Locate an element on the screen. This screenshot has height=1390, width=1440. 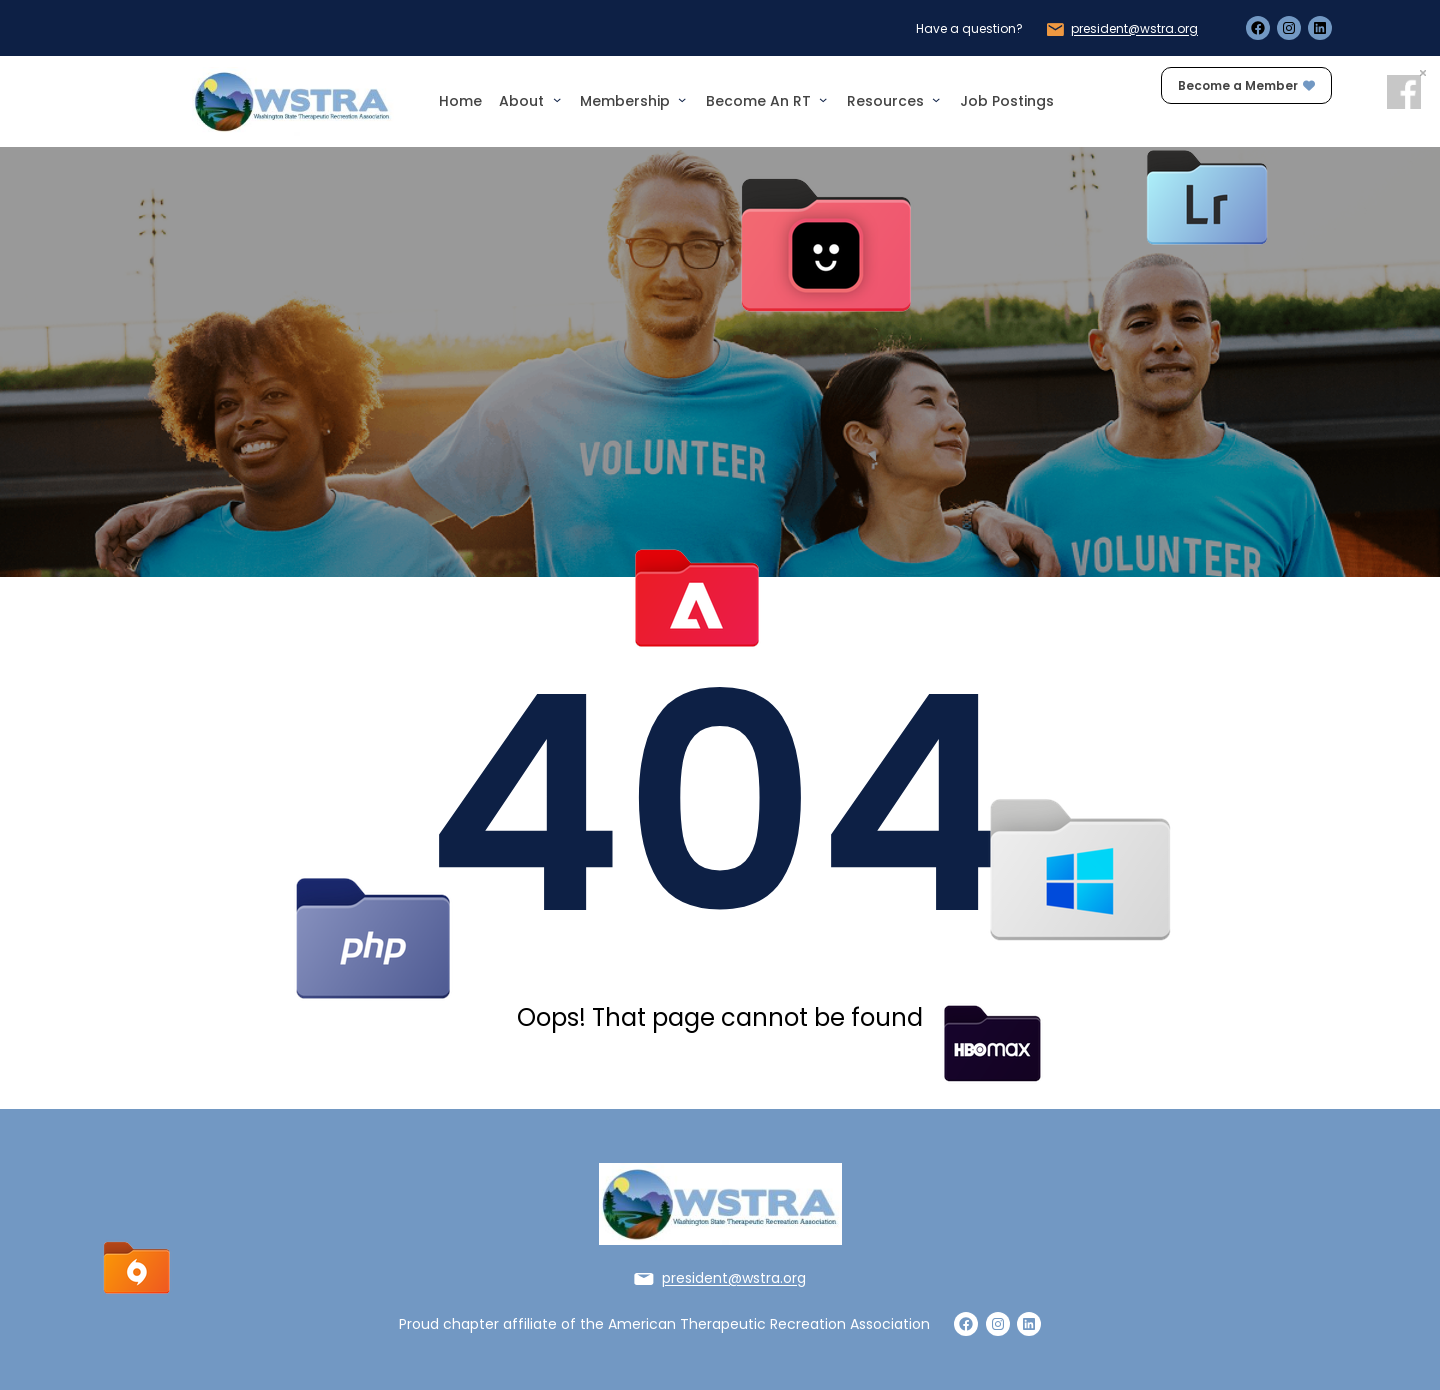
open folder containing php files is located at coordinates (372, 942).